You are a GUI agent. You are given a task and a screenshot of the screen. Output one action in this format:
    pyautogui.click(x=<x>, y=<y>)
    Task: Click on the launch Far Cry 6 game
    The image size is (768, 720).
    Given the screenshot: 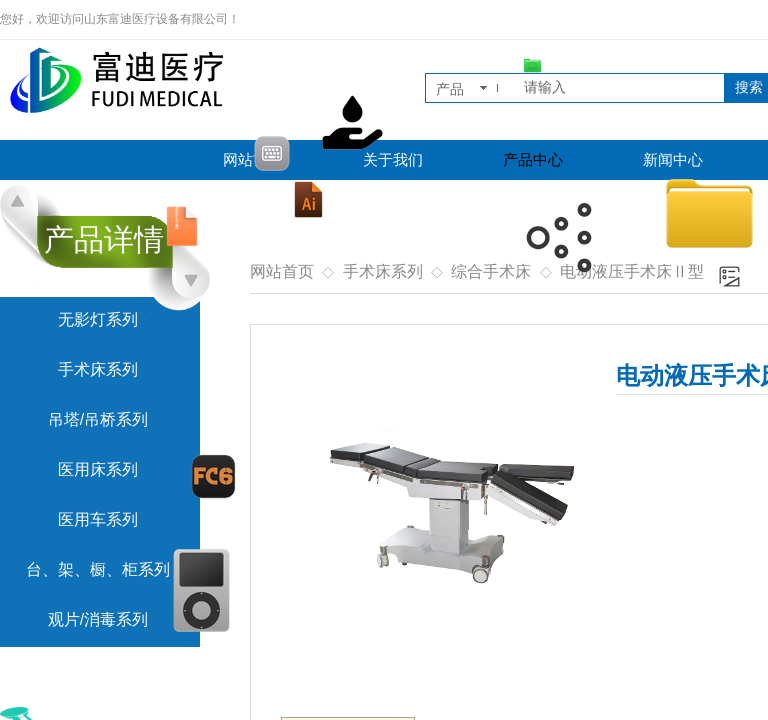 What is the action you would take?
    pyautogui.click(x=213, y=476)
    